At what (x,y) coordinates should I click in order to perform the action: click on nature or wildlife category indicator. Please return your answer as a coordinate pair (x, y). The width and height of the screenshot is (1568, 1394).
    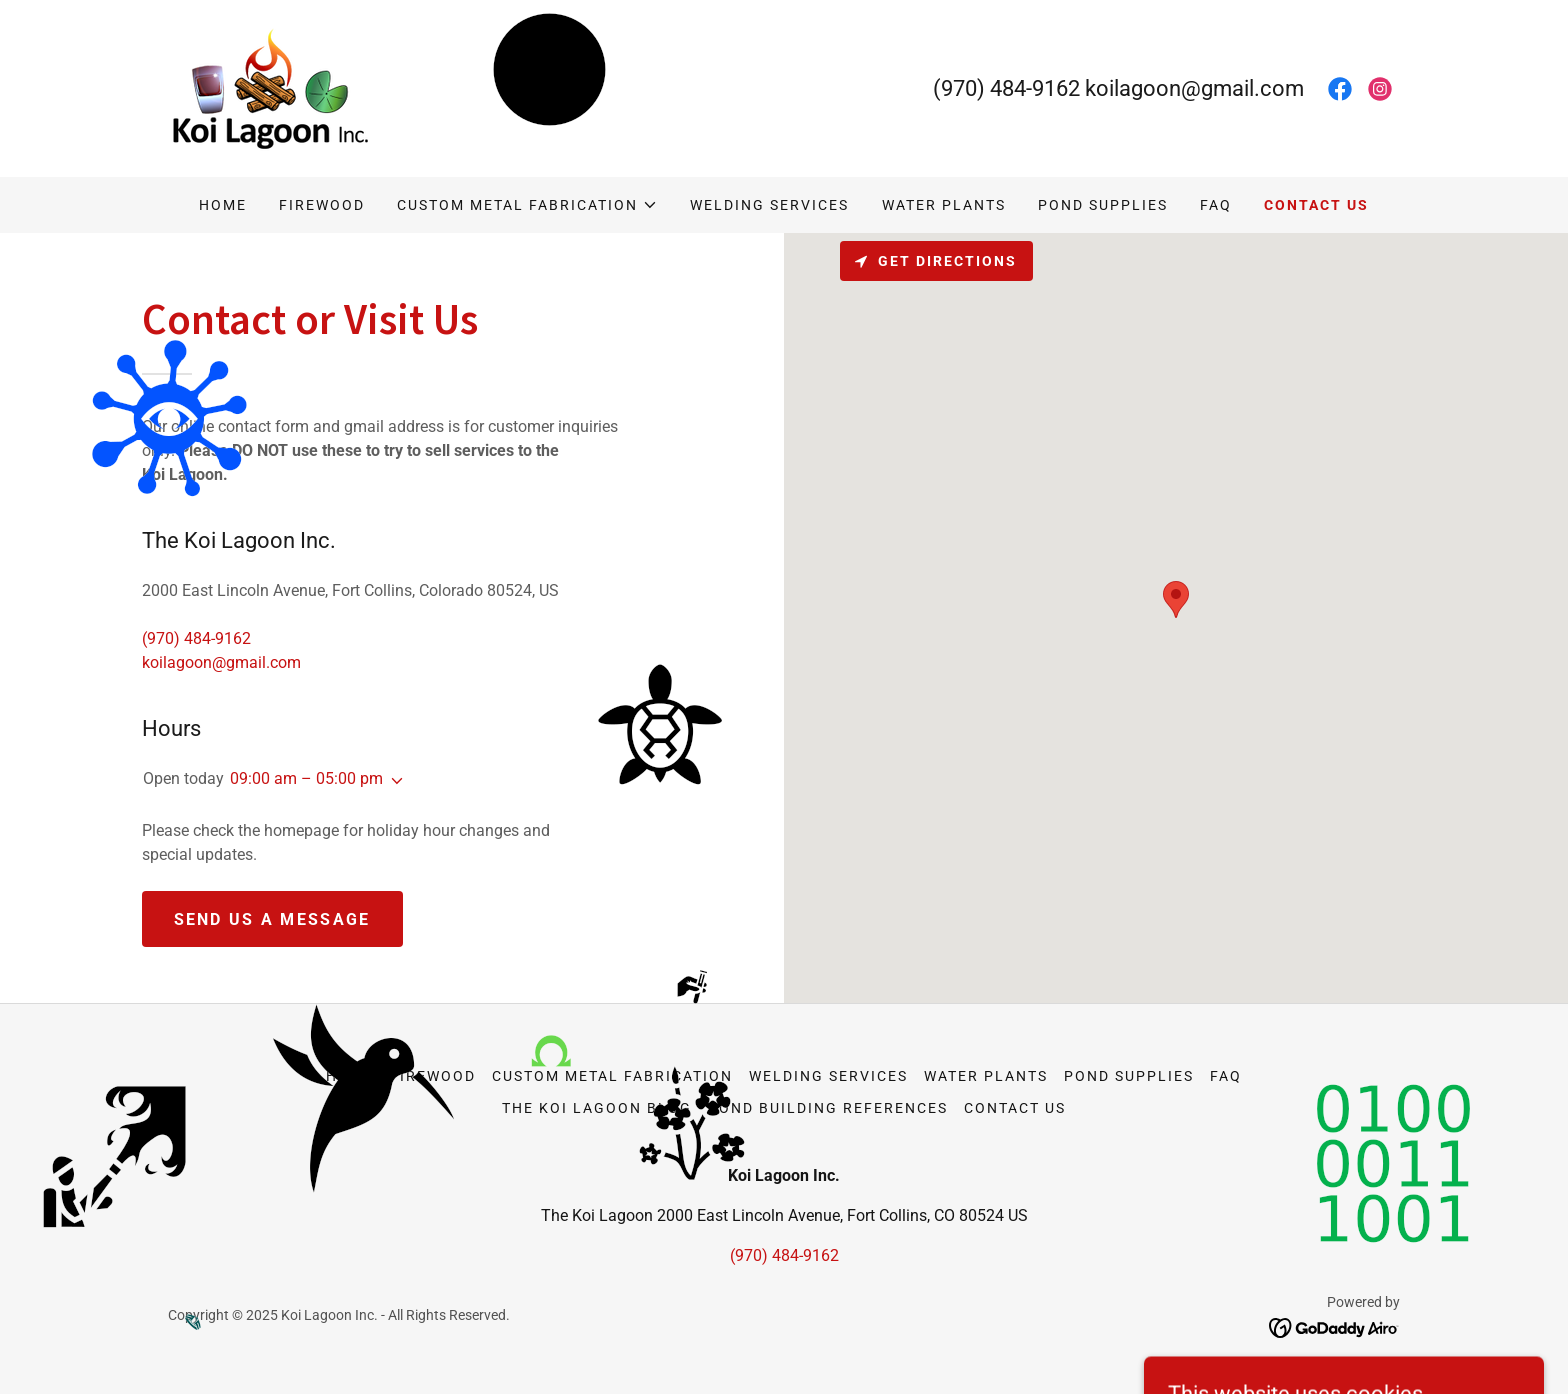
    Looking at the image, I should click on (363, 1098).